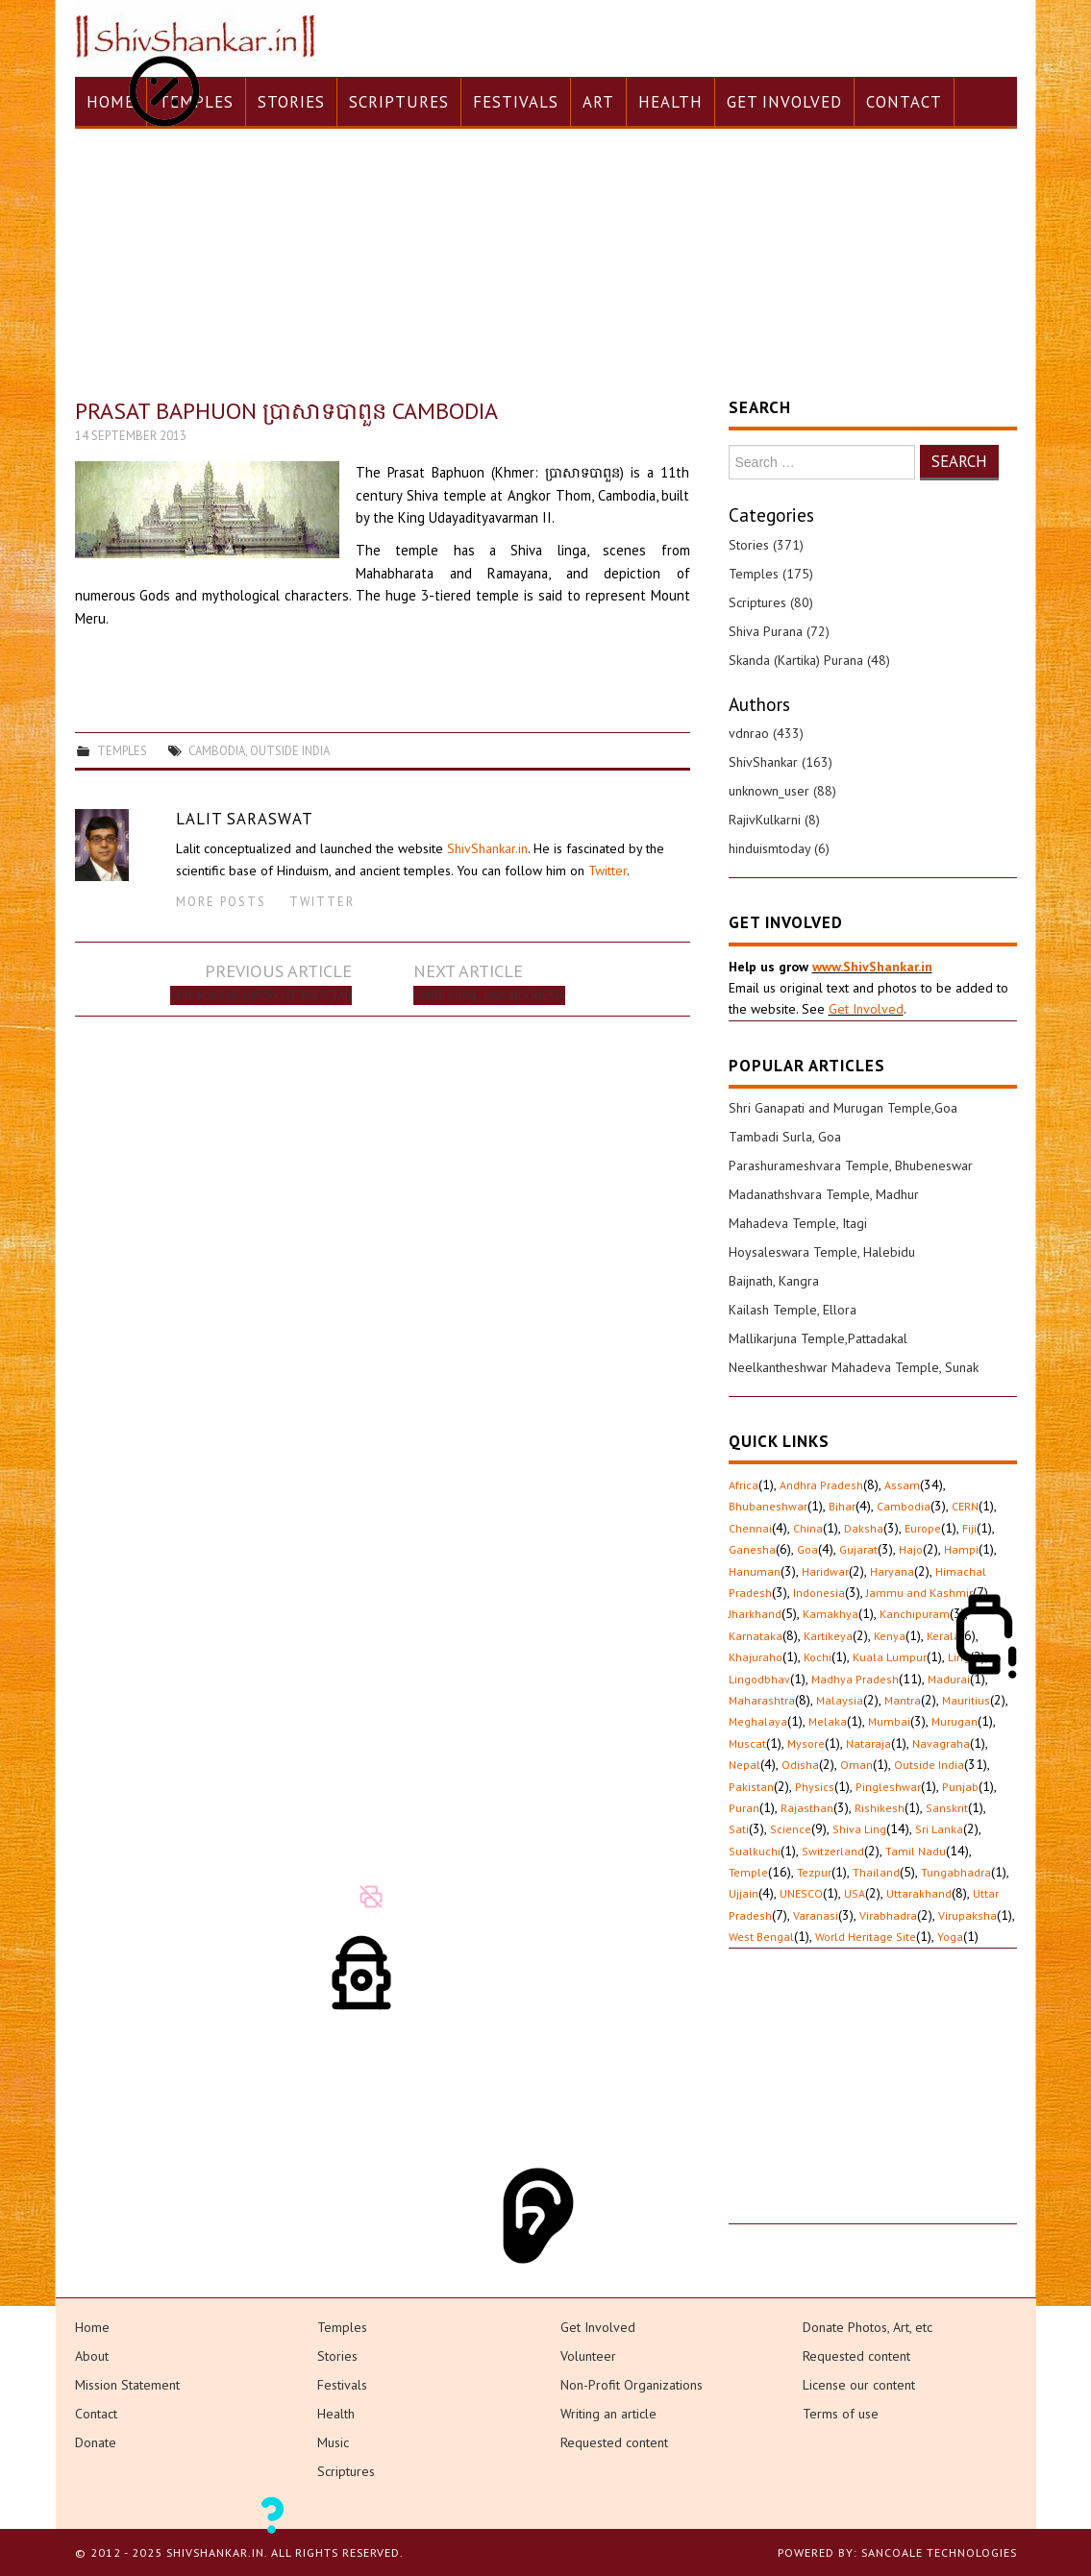  Describe the element at coordinates (984, 1634) in the screenshot. I see `smartwatch alert or notification` at that location.